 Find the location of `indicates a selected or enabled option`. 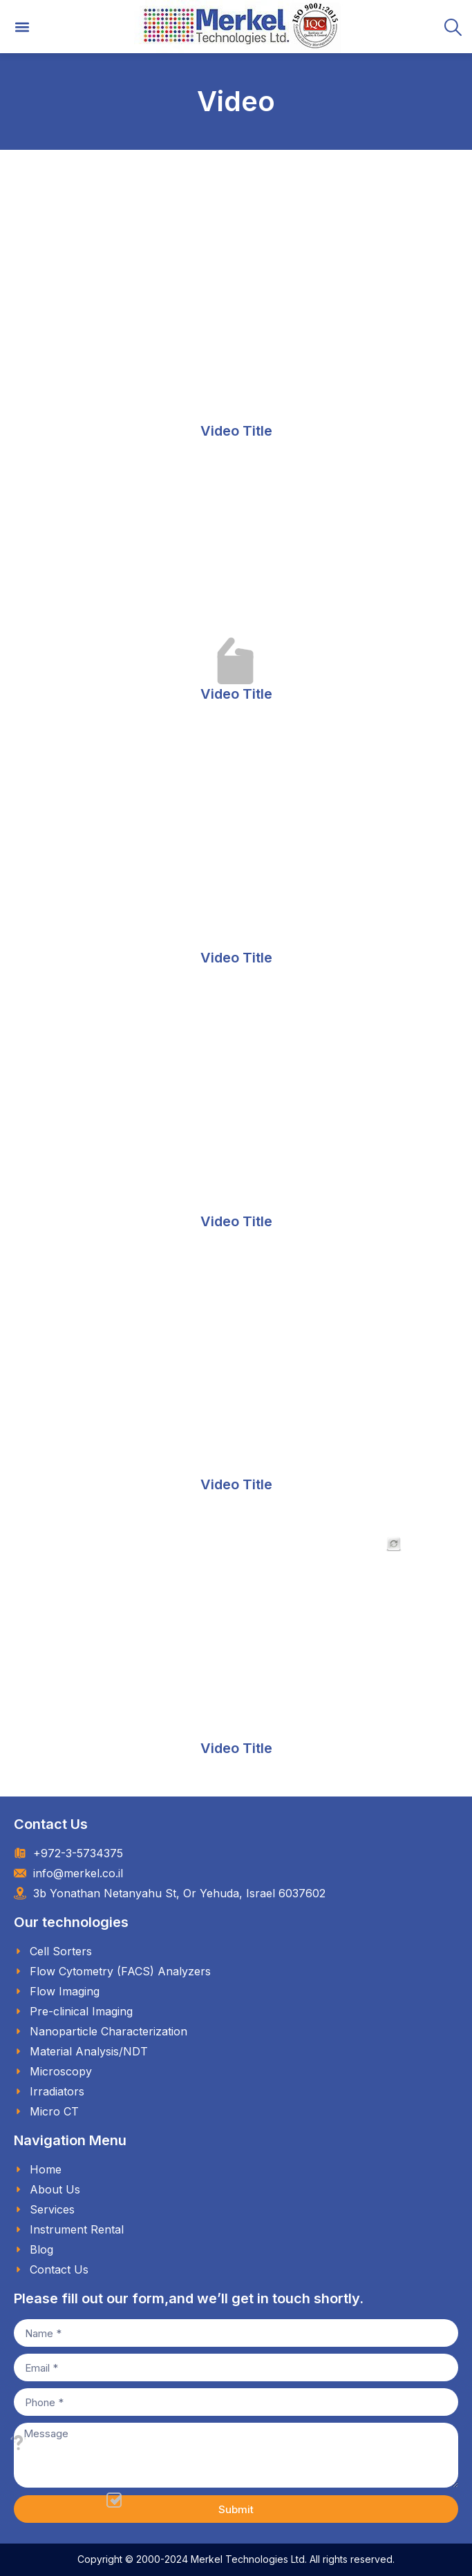

indicates a selected or enabled option is located at coordinates (114, 2500).